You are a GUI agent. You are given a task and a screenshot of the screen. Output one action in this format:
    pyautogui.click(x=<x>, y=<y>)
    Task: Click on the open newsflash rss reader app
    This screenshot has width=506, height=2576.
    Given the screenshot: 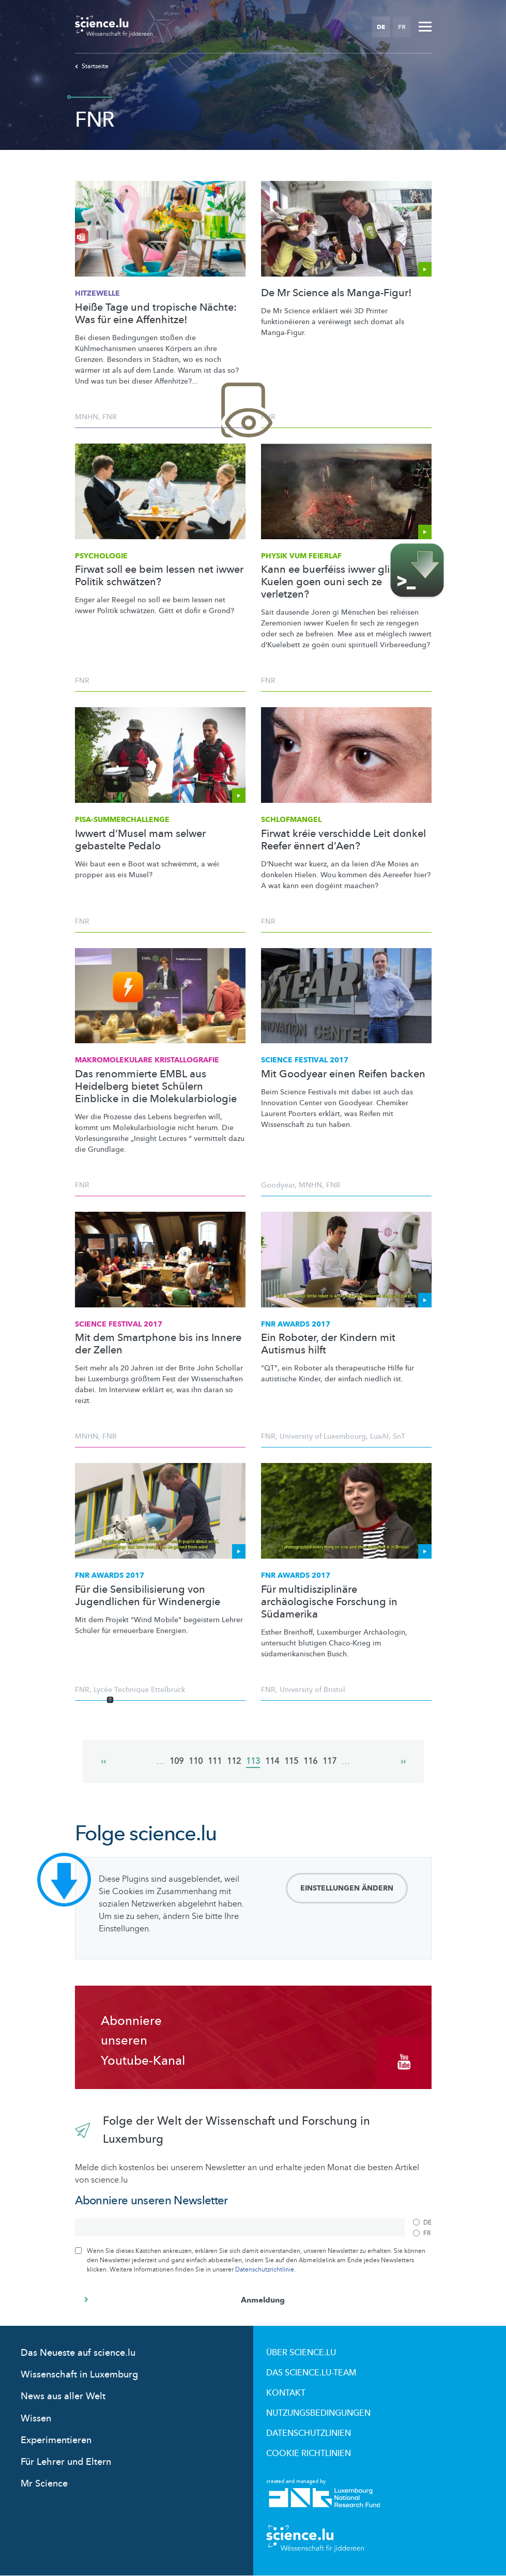 What is the action you would take?
    pyautogui.click(x=128, y=987)
    